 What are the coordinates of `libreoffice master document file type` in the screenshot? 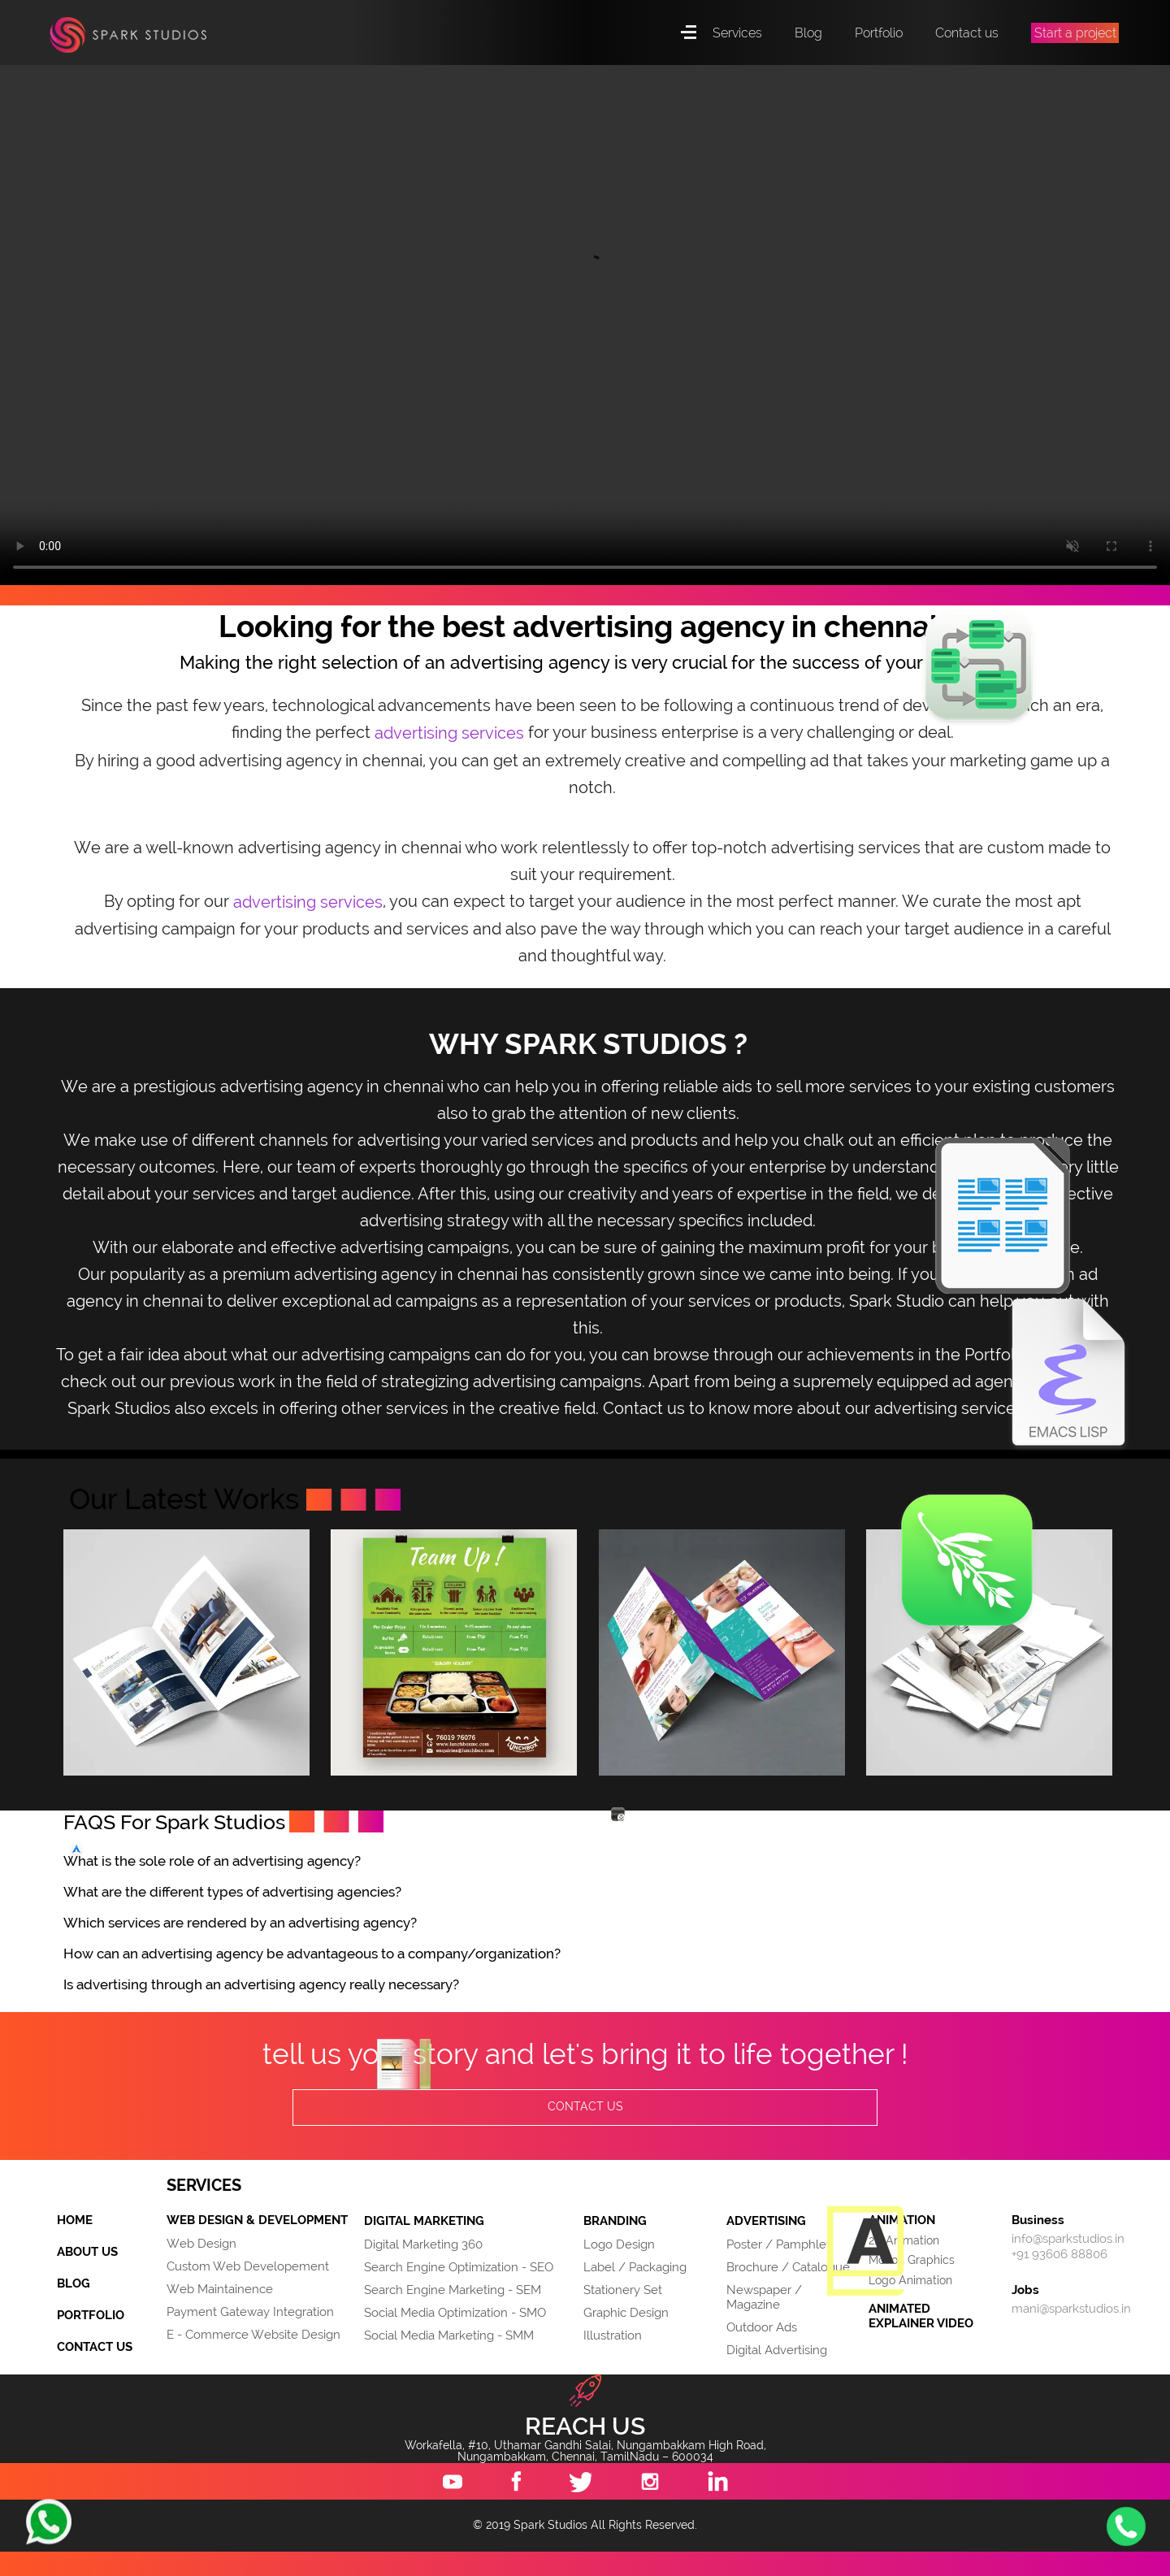 It's located at (1003, 1216).